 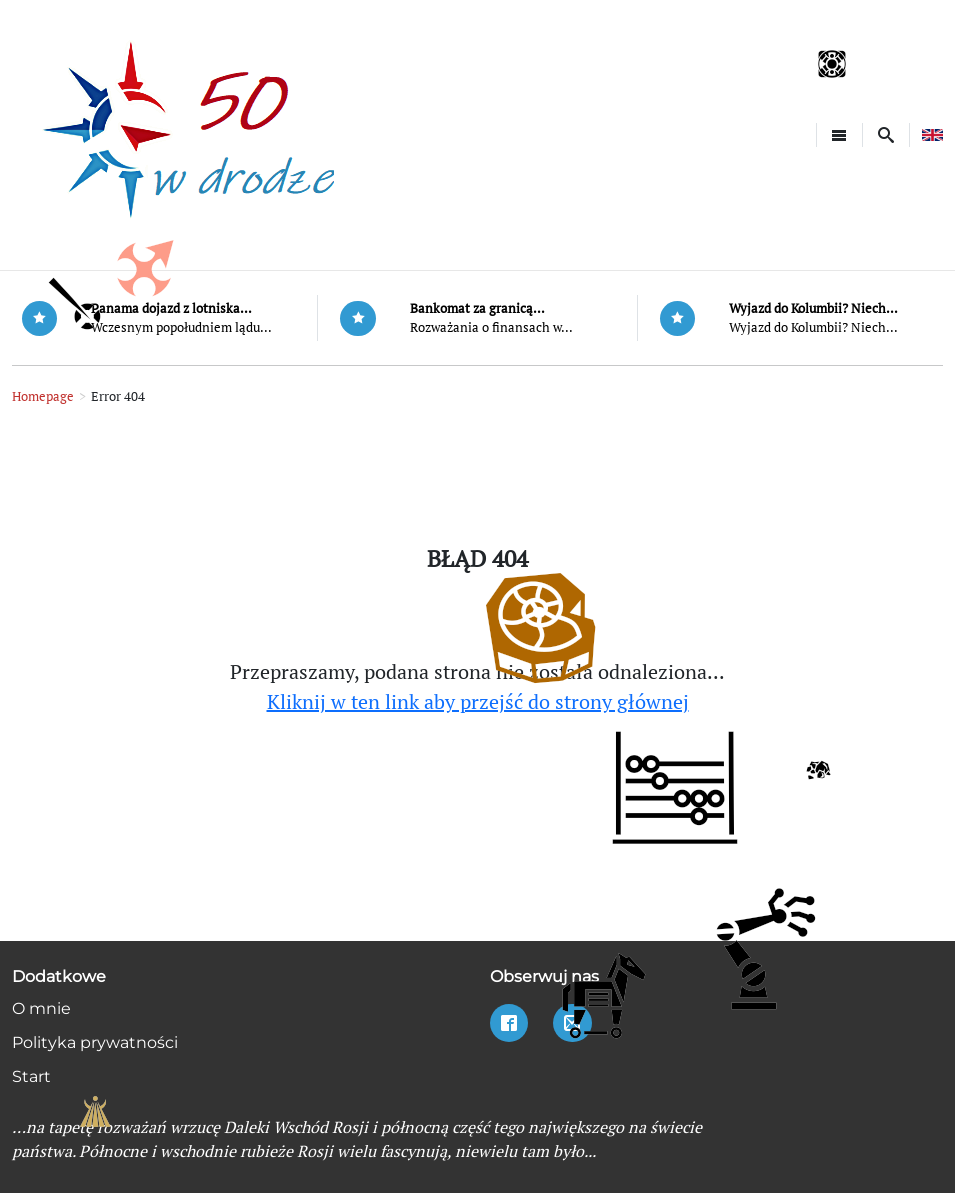 I want to click on select shuriken weapon in game inventory, so click(x=145, y=267).